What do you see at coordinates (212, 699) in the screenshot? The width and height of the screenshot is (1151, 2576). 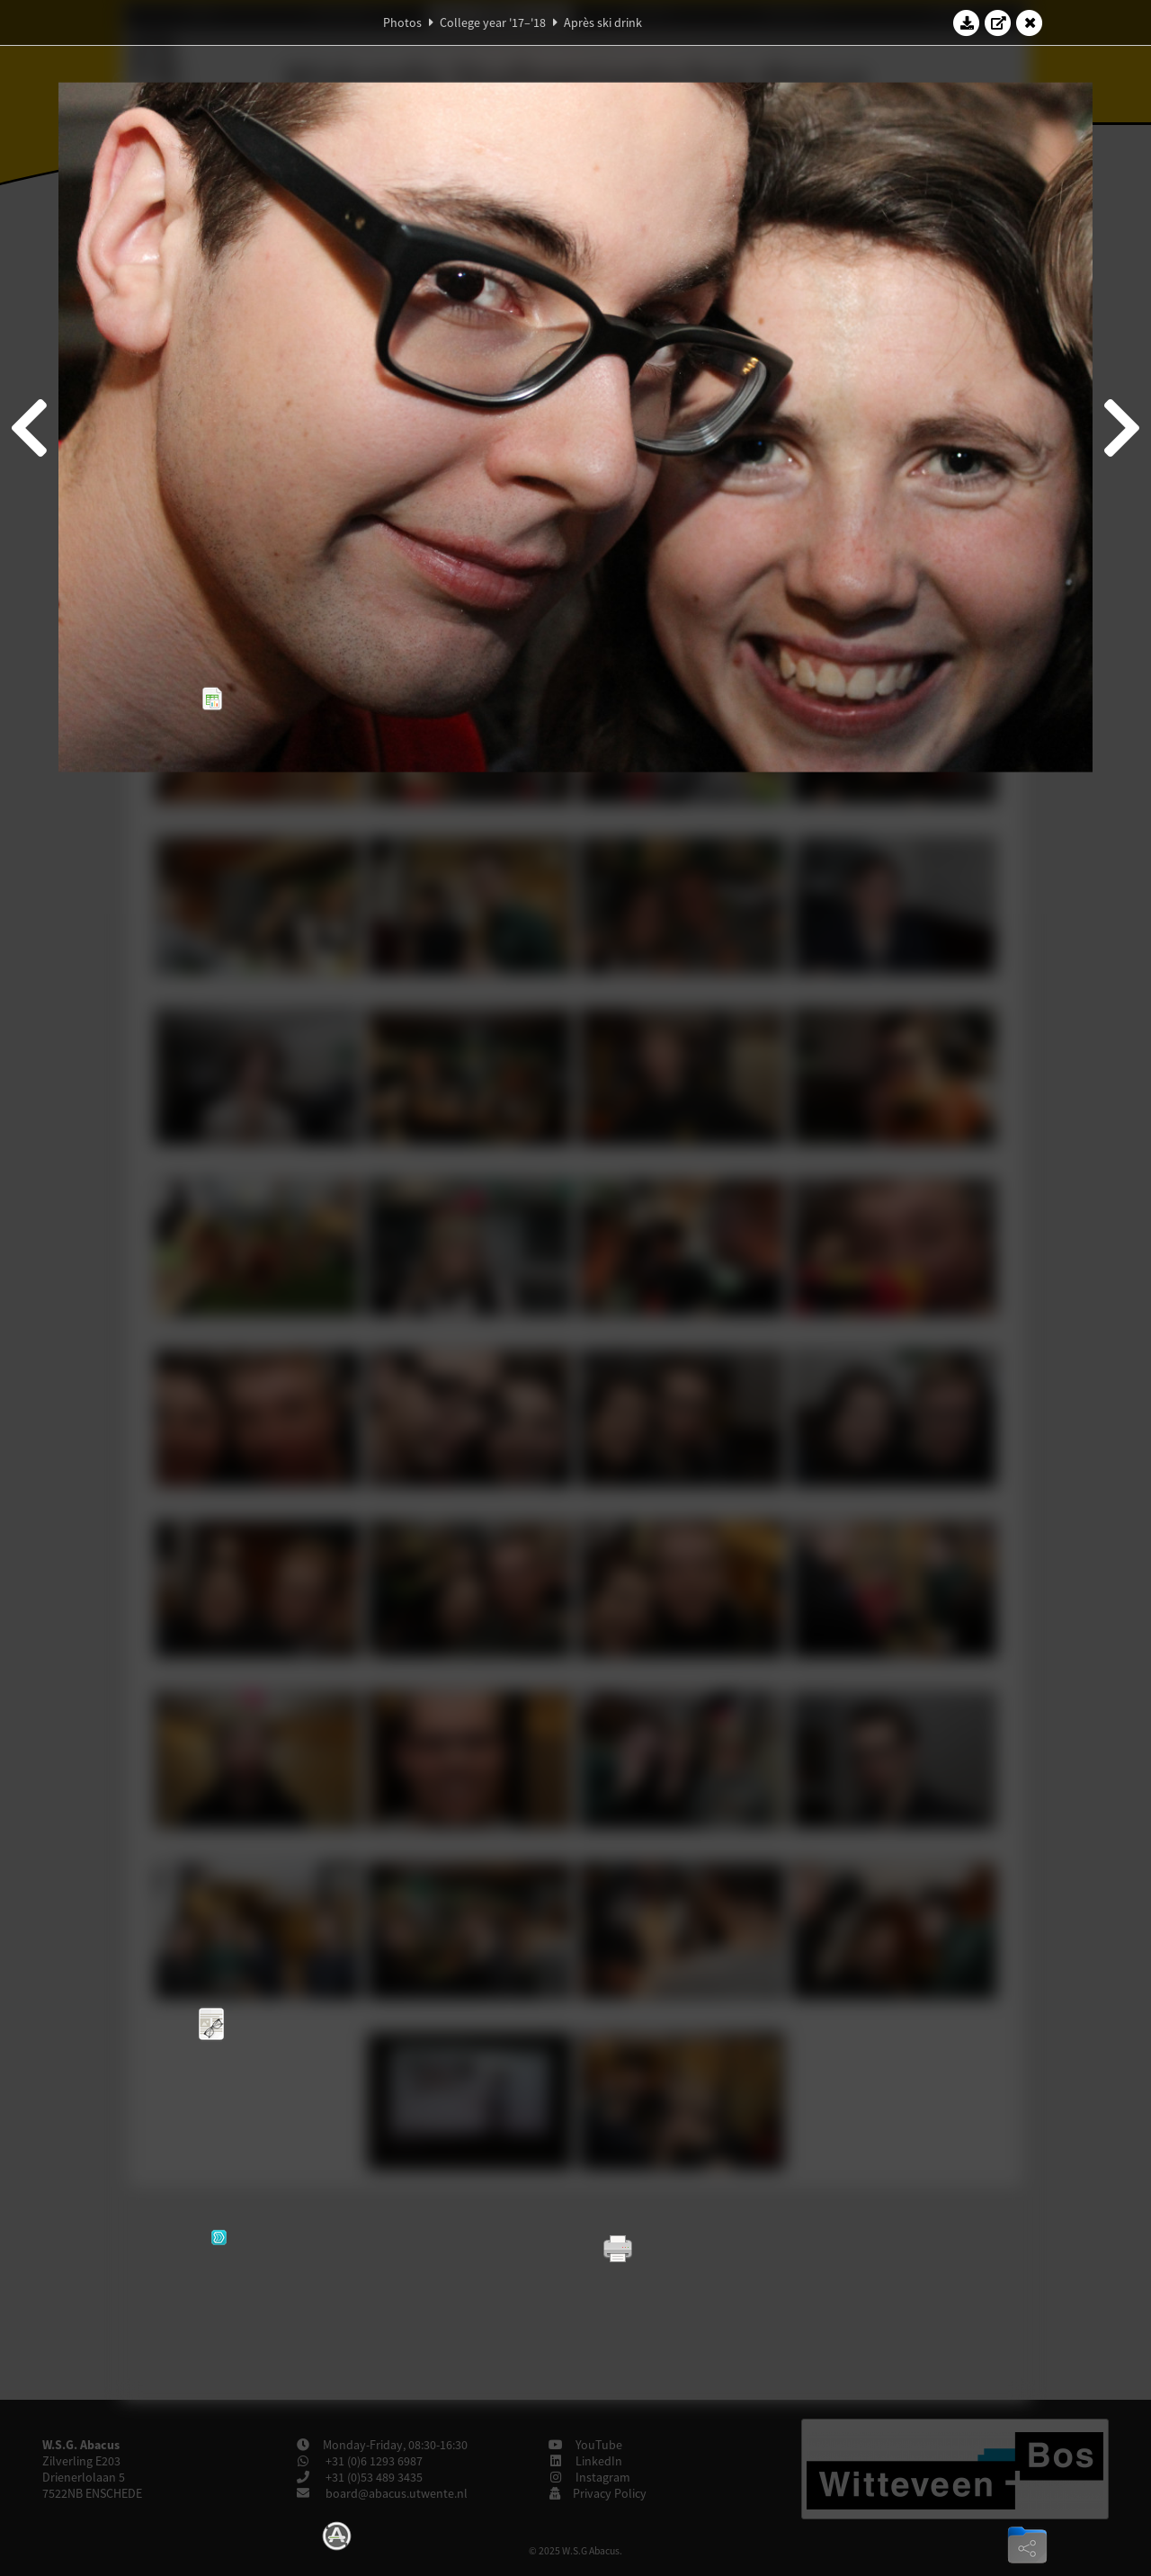 I see `open a spreadsheet file` at bounding box center [212, 699].